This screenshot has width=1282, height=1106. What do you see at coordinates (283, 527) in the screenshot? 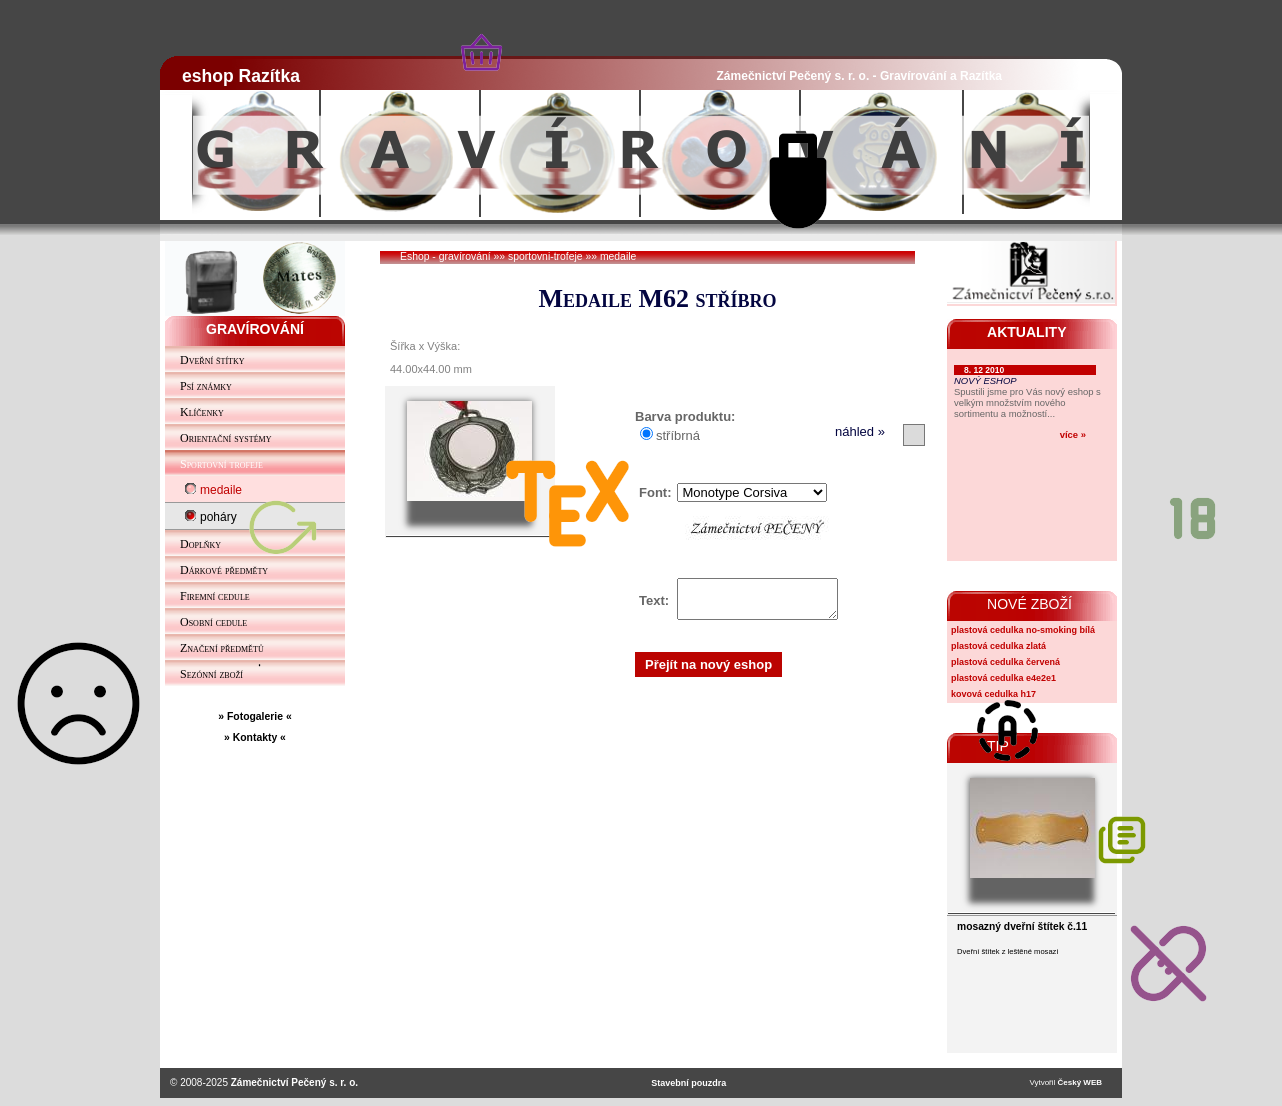
I see `refresh or reload content` at bounding box center [283, 527].